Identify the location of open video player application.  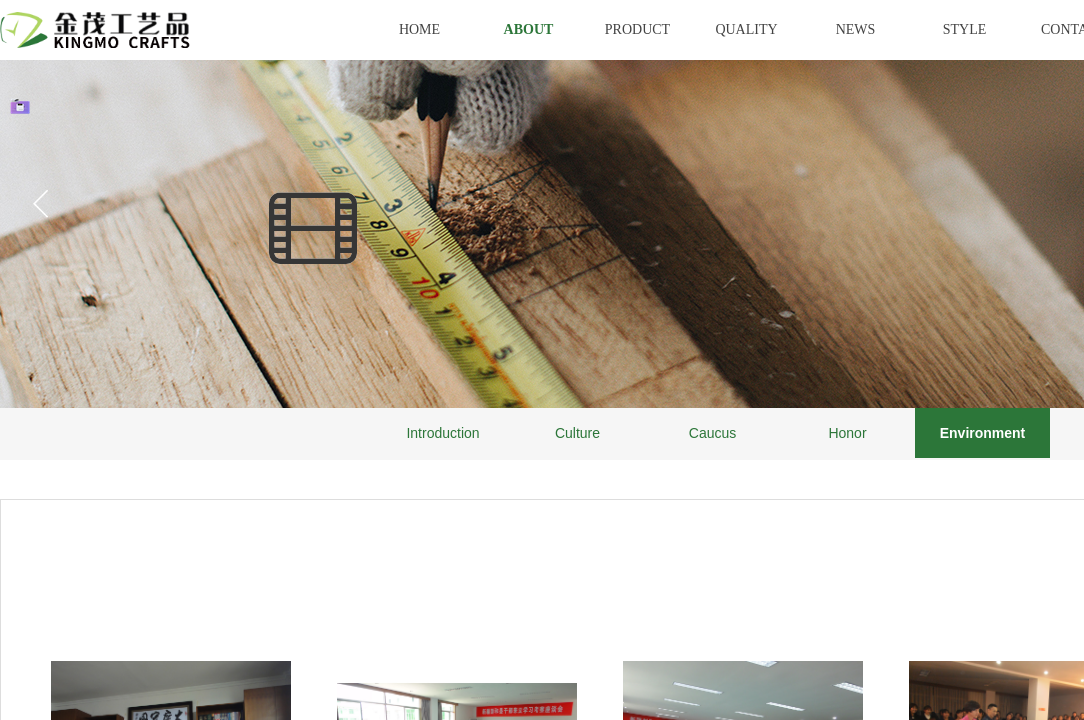
(313, 231).